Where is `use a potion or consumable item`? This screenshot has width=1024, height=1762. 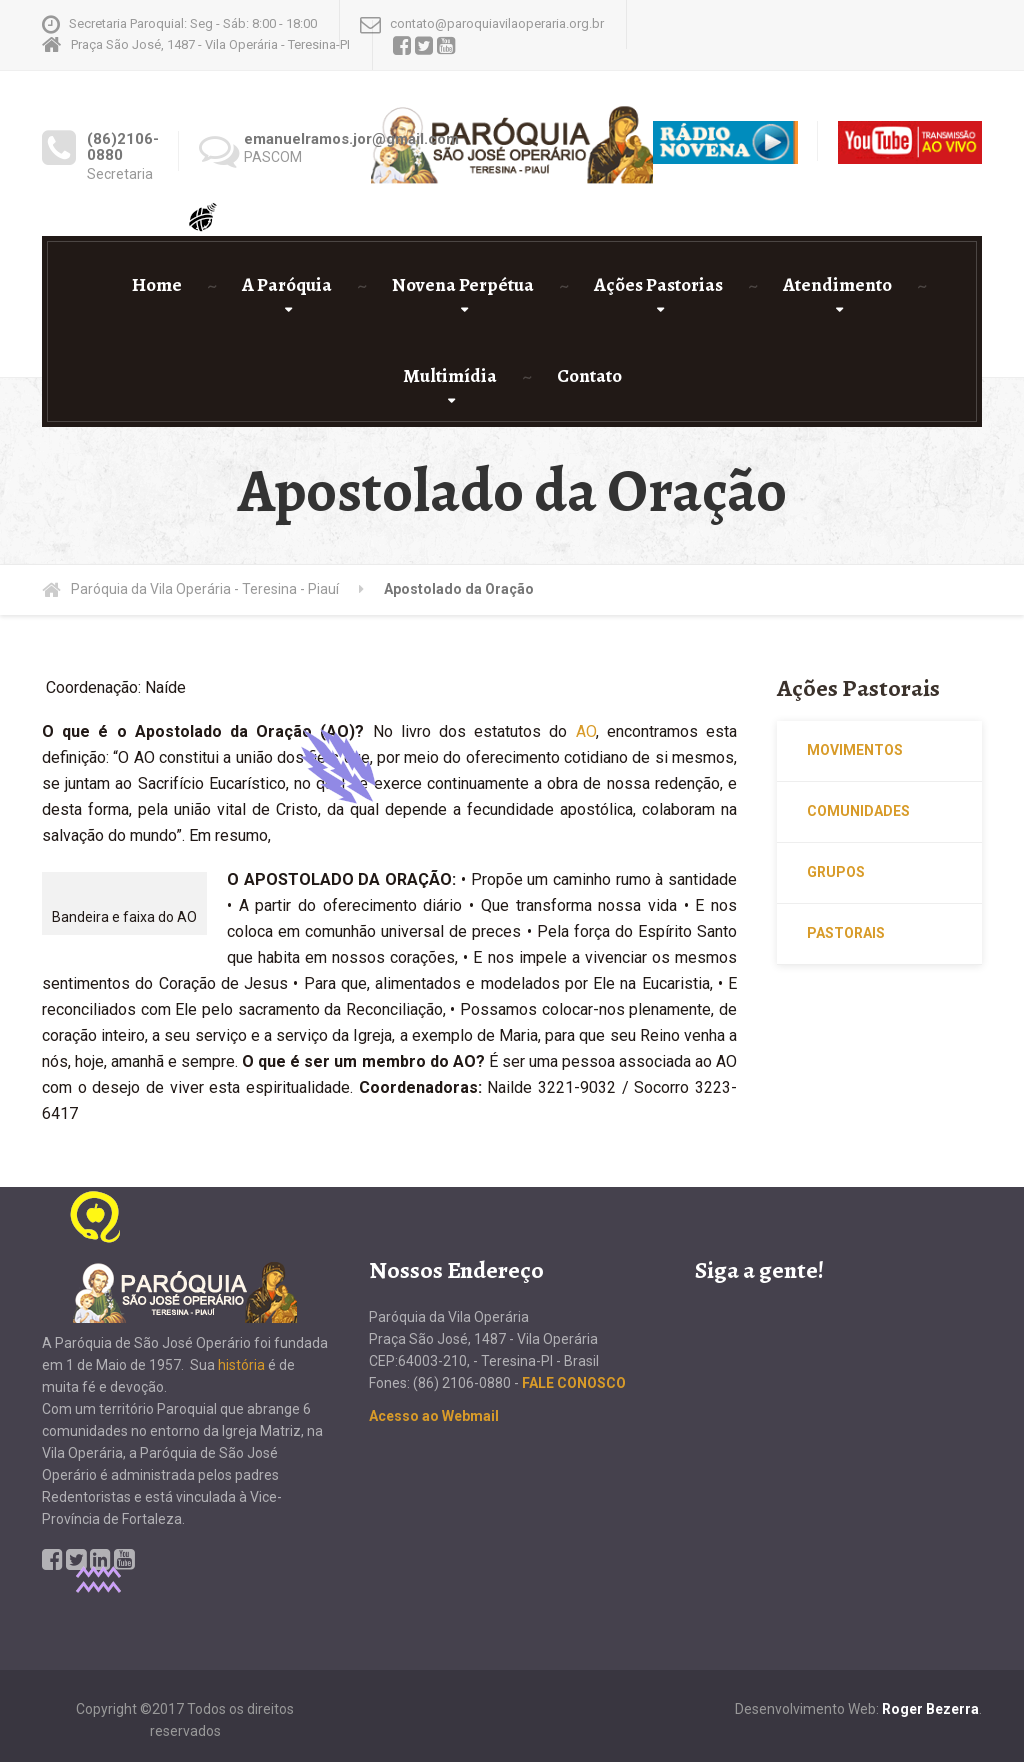 use a potion or consumable item is located at coordinates (203, 217).